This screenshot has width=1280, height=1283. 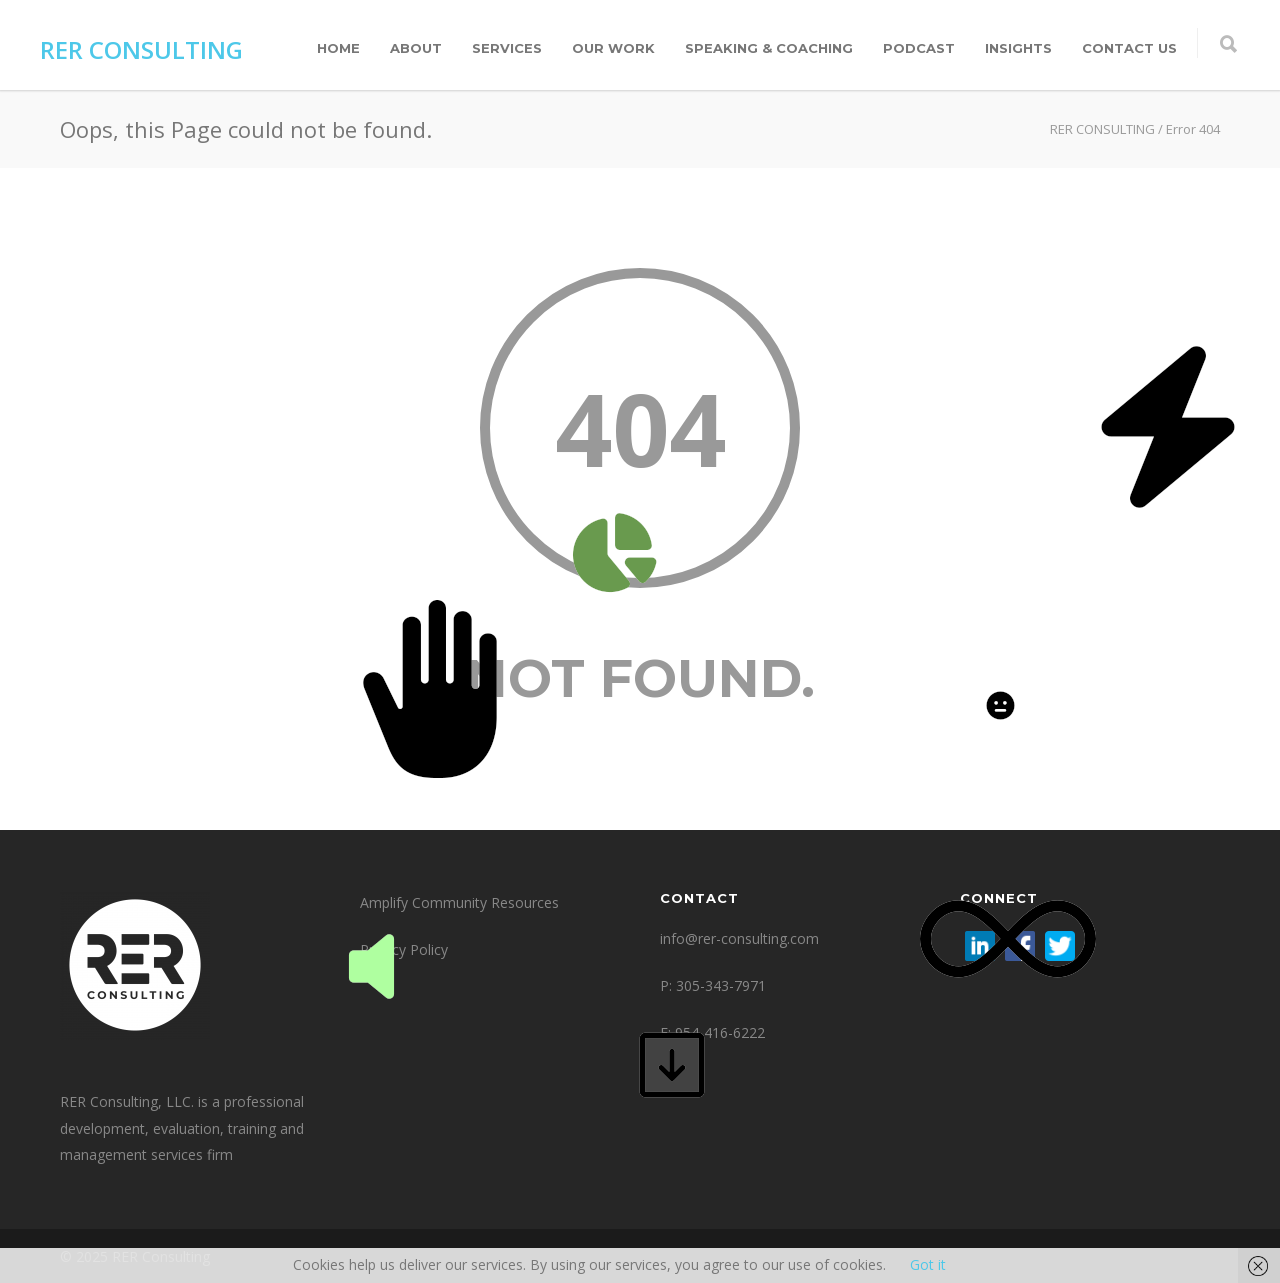 What do you see at coordinates (1168, 427) in the screenshot?
I see `indicates quick actions or flash features` at bounding box center [1168, 427].